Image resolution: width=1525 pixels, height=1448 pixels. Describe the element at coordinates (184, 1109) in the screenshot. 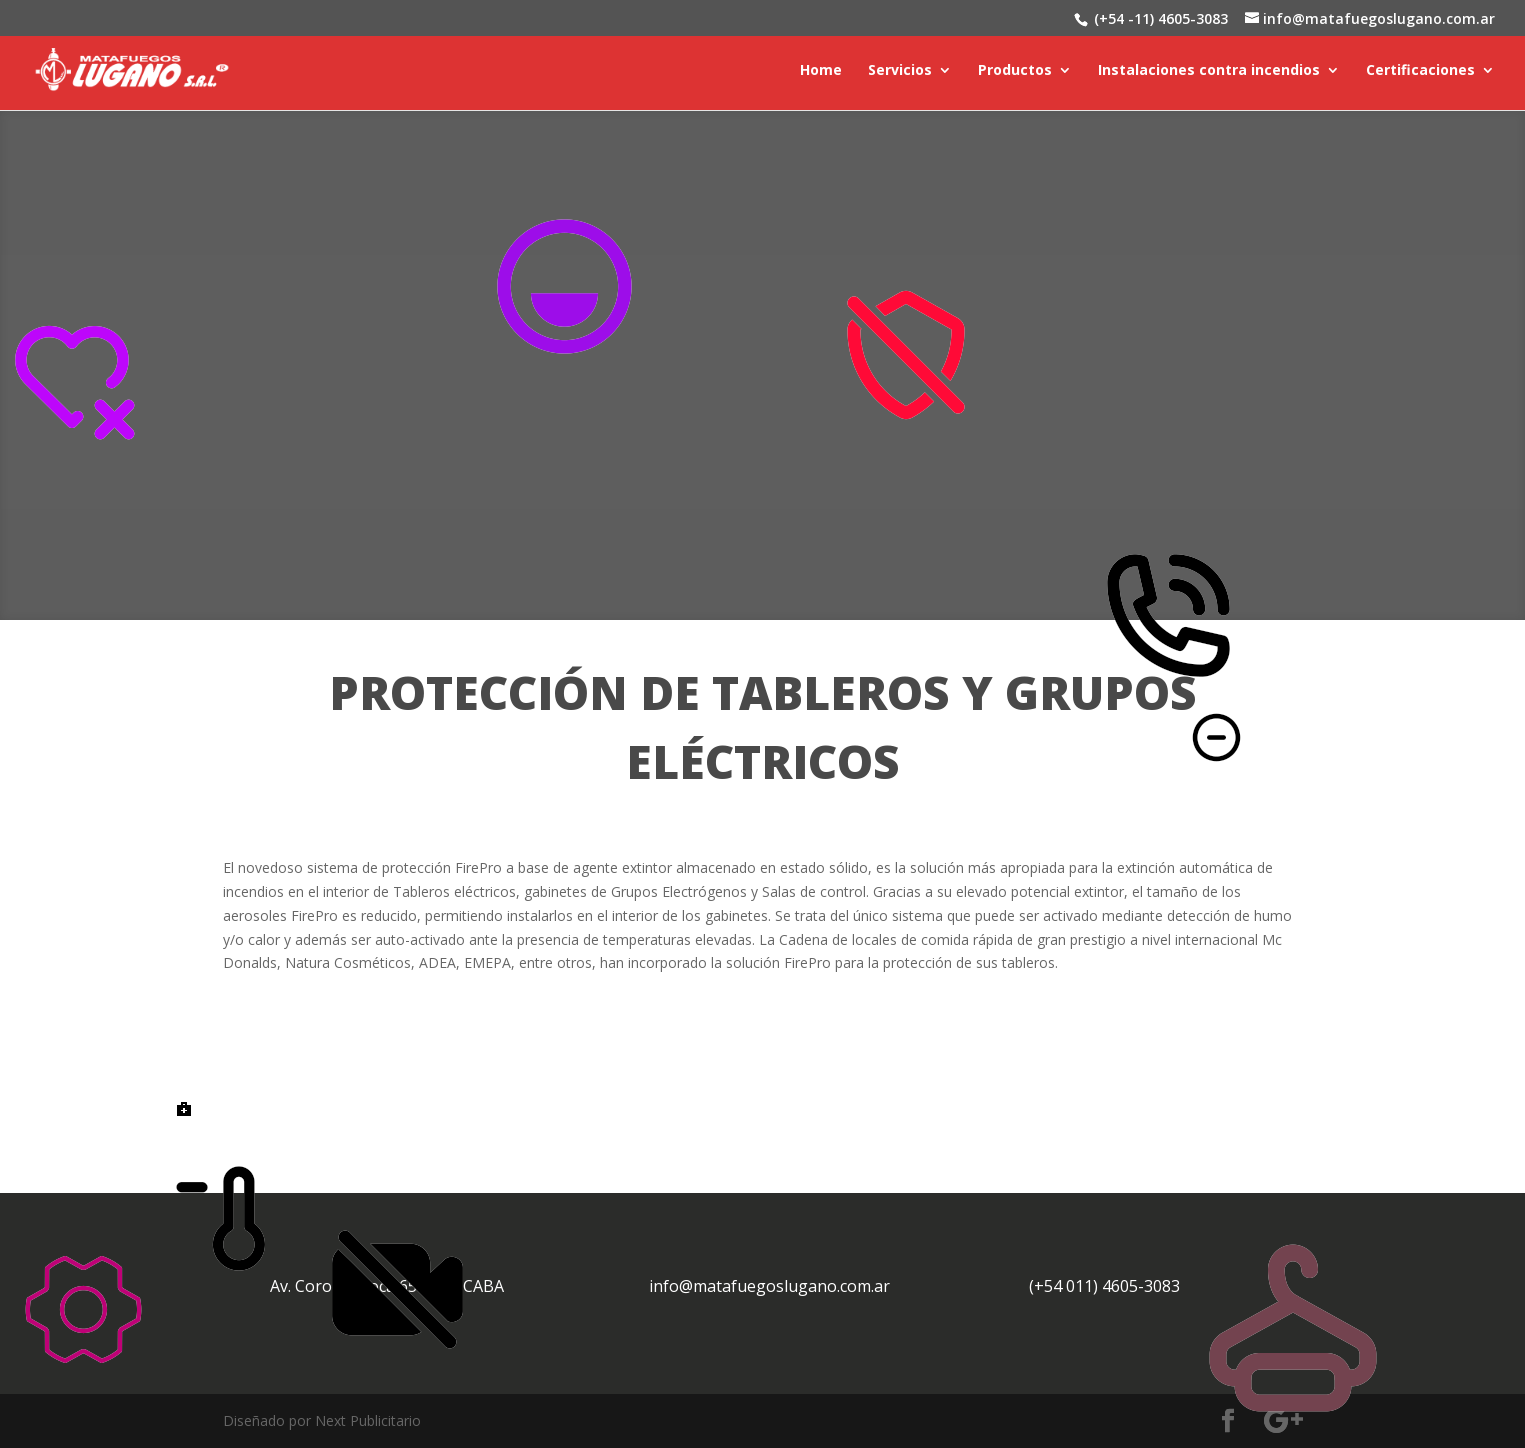

I see `access medical services or healthcare options` at that location.